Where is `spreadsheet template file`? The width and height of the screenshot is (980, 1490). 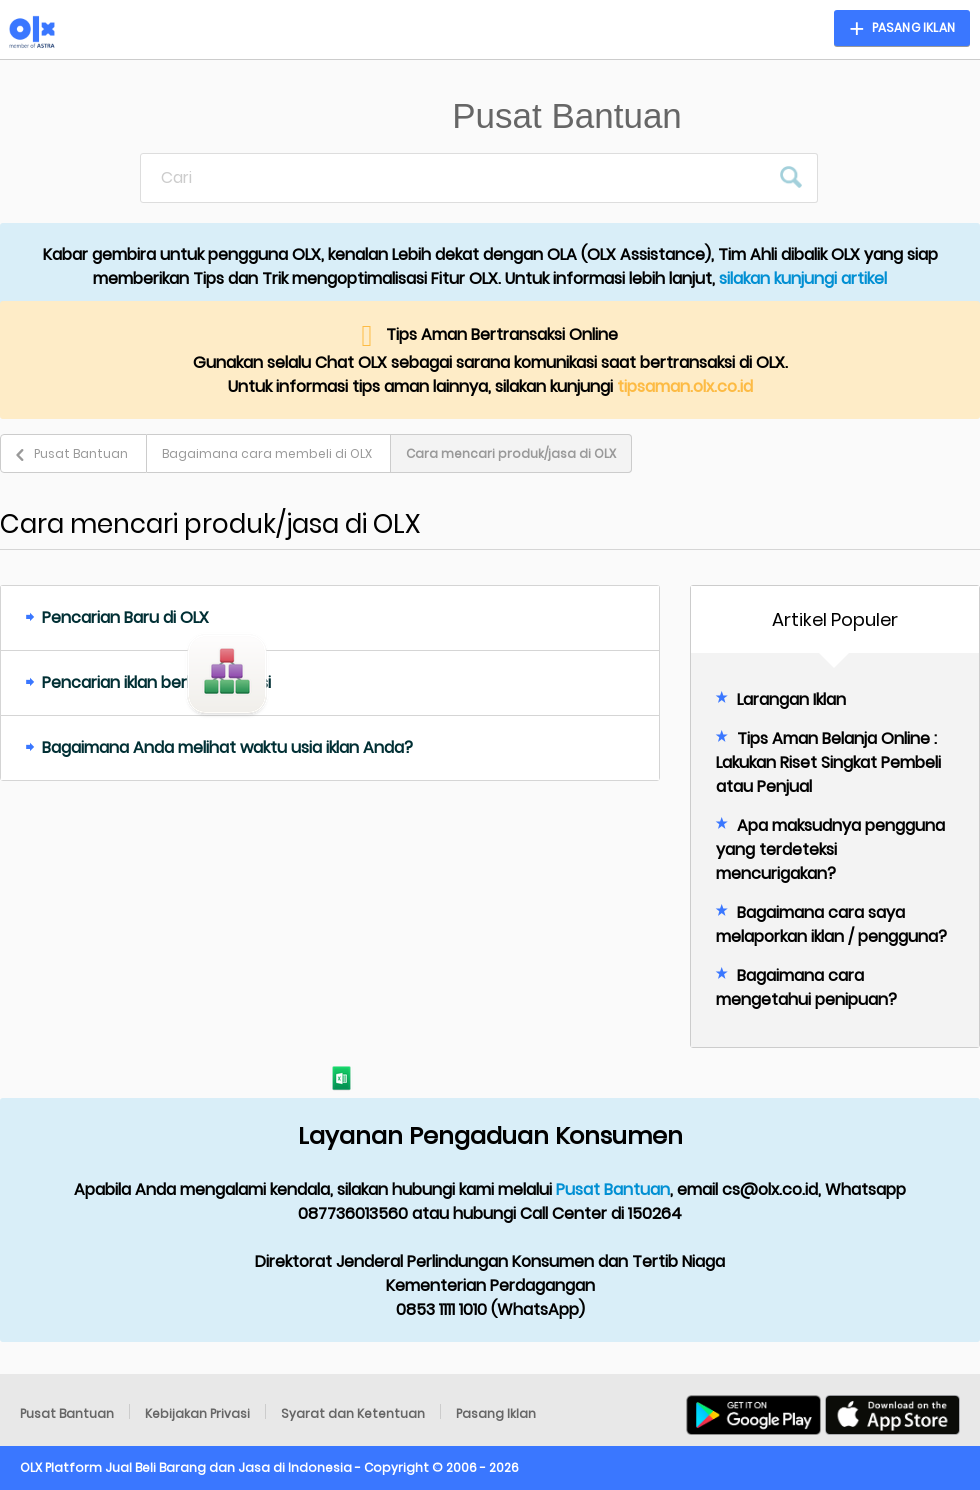 spreadsheet template file is located at coordinates (341, 1078).